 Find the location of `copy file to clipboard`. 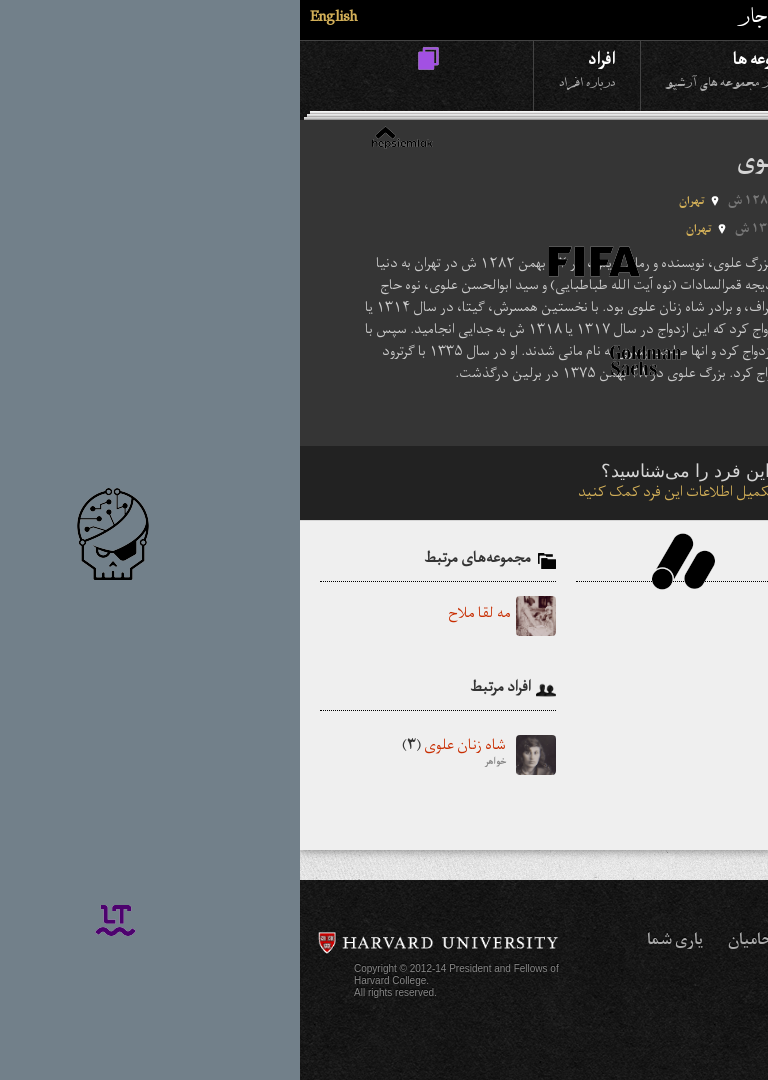

copy file to clipboard is located at coordinates (428, 58).